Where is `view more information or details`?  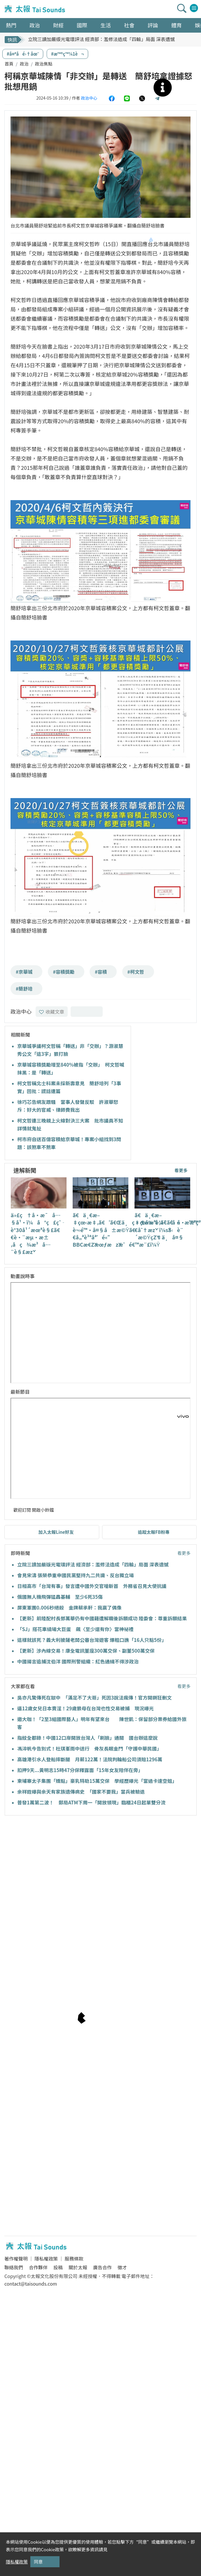
view more information or details is located at coordinates (162, 87).